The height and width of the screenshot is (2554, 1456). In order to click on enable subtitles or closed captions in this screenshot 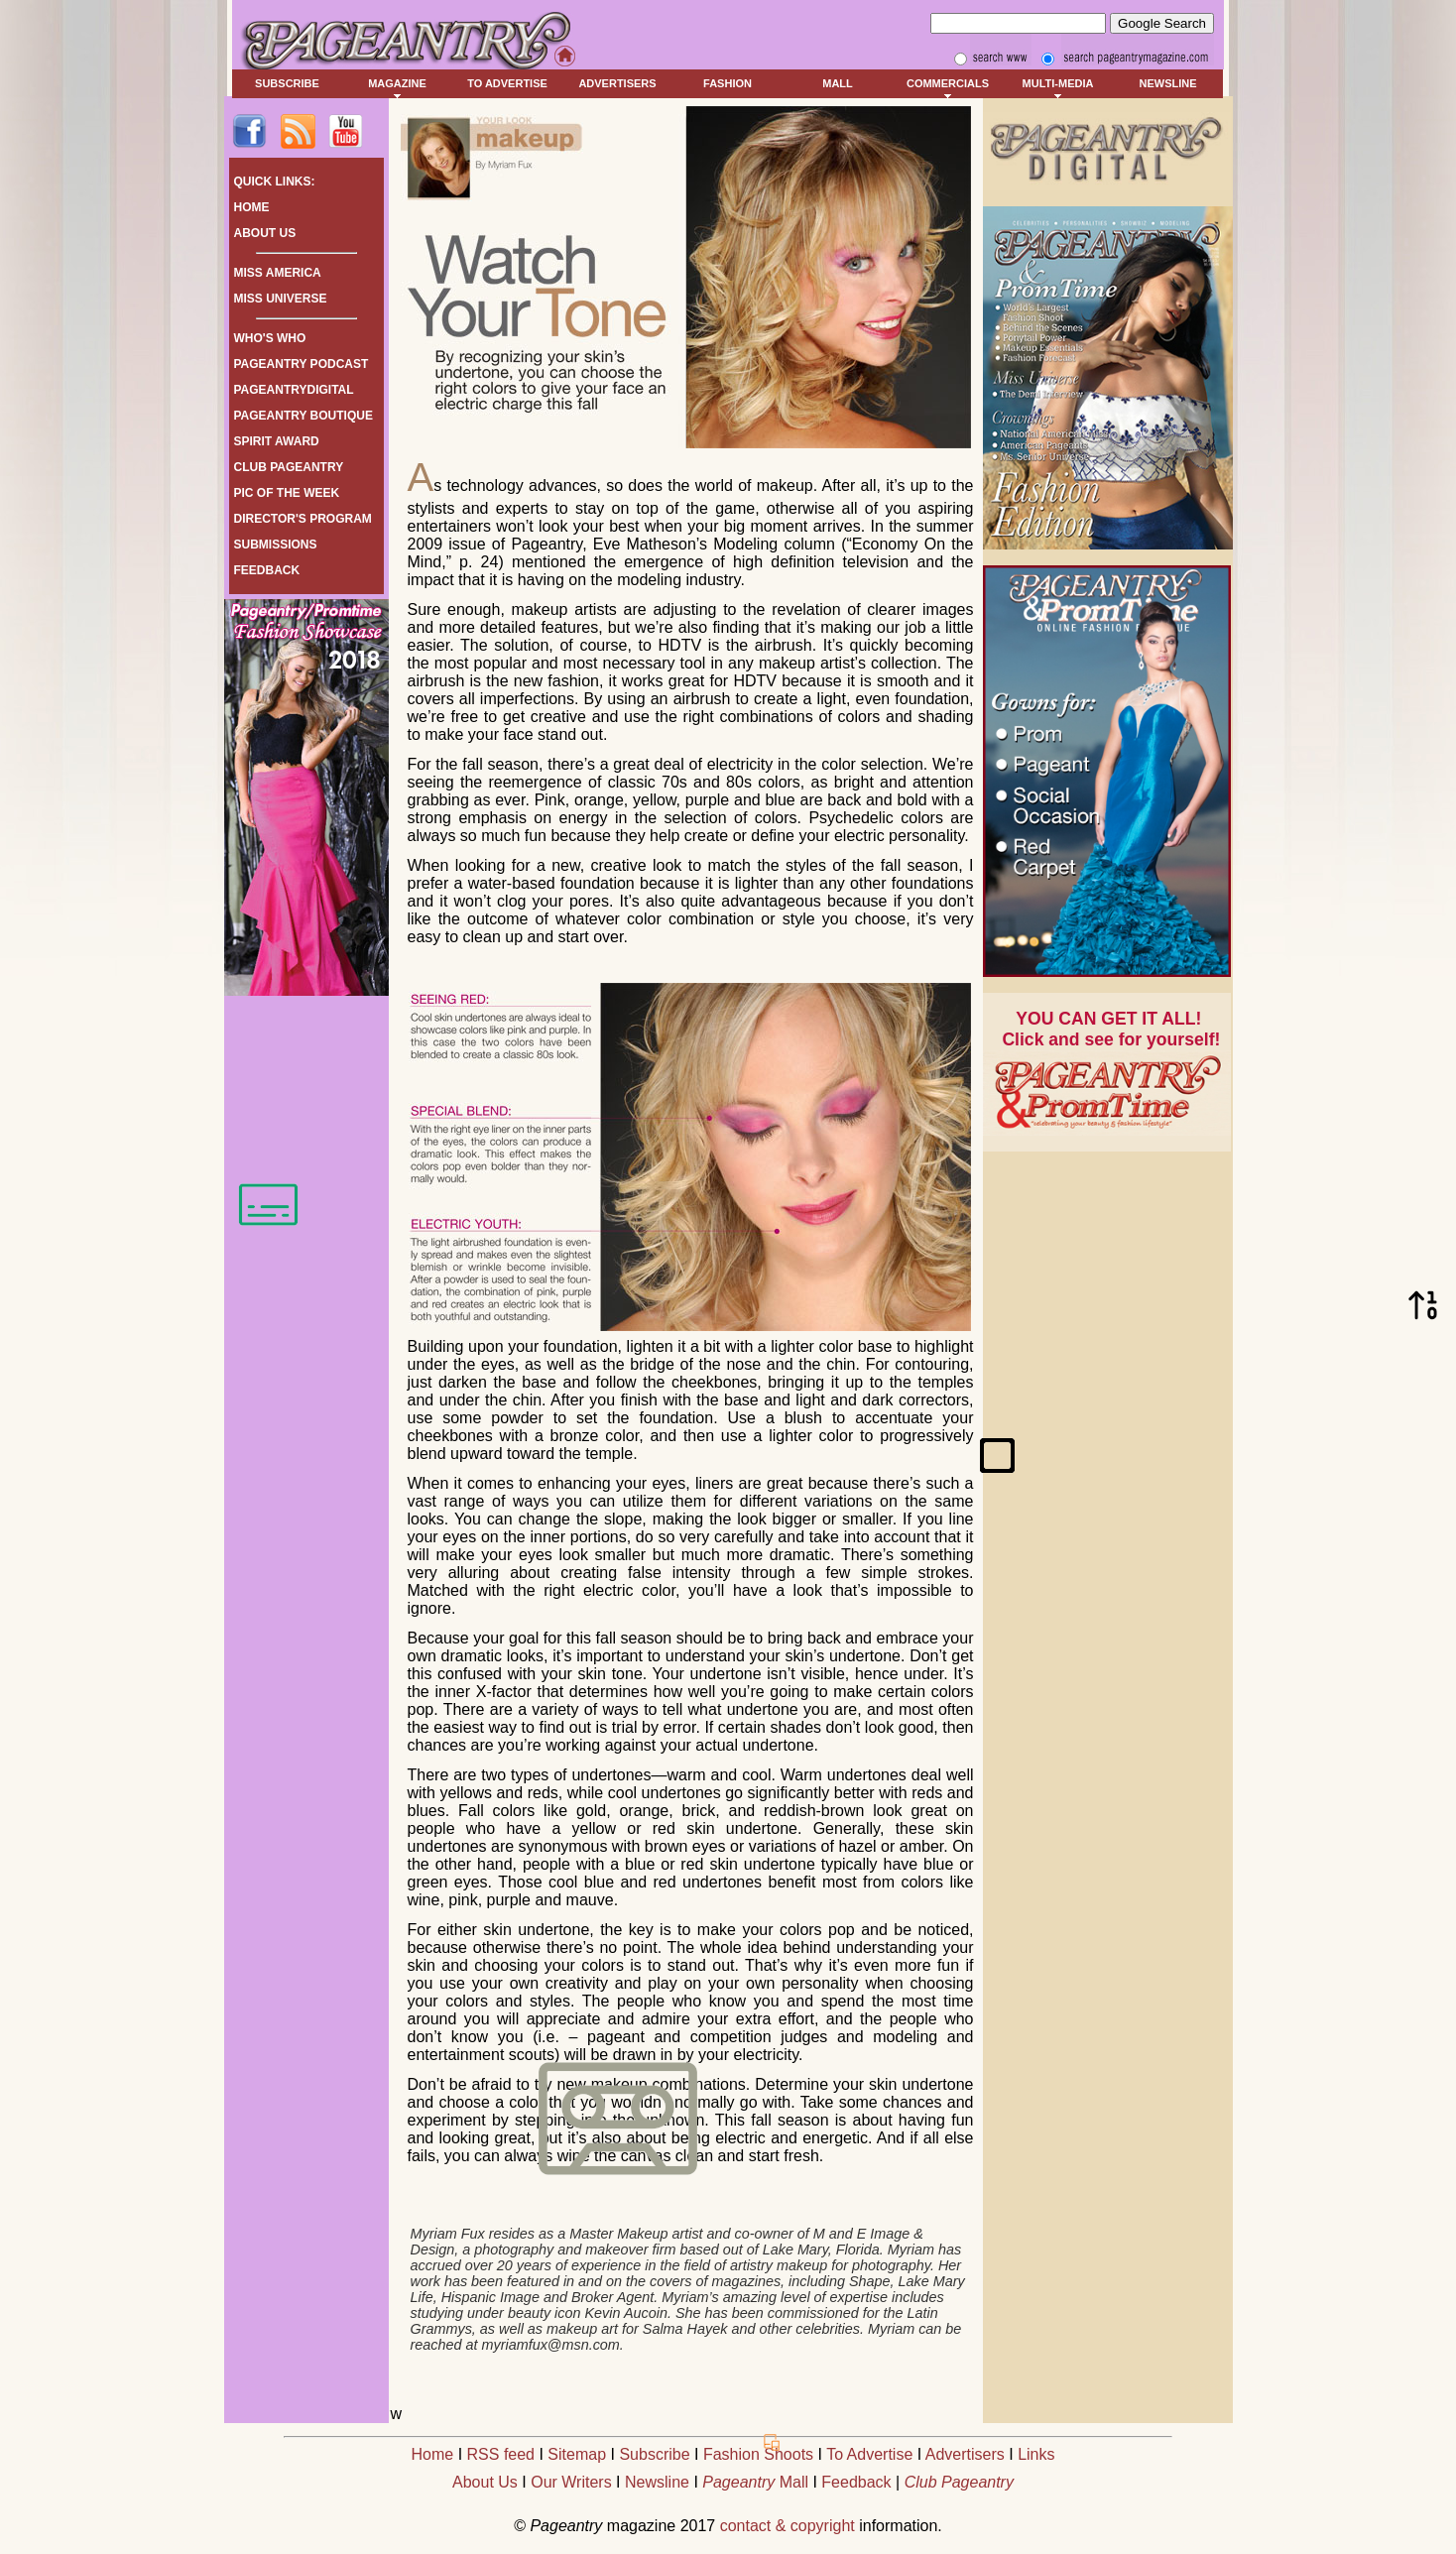, I will do `click(268, 1204)`.